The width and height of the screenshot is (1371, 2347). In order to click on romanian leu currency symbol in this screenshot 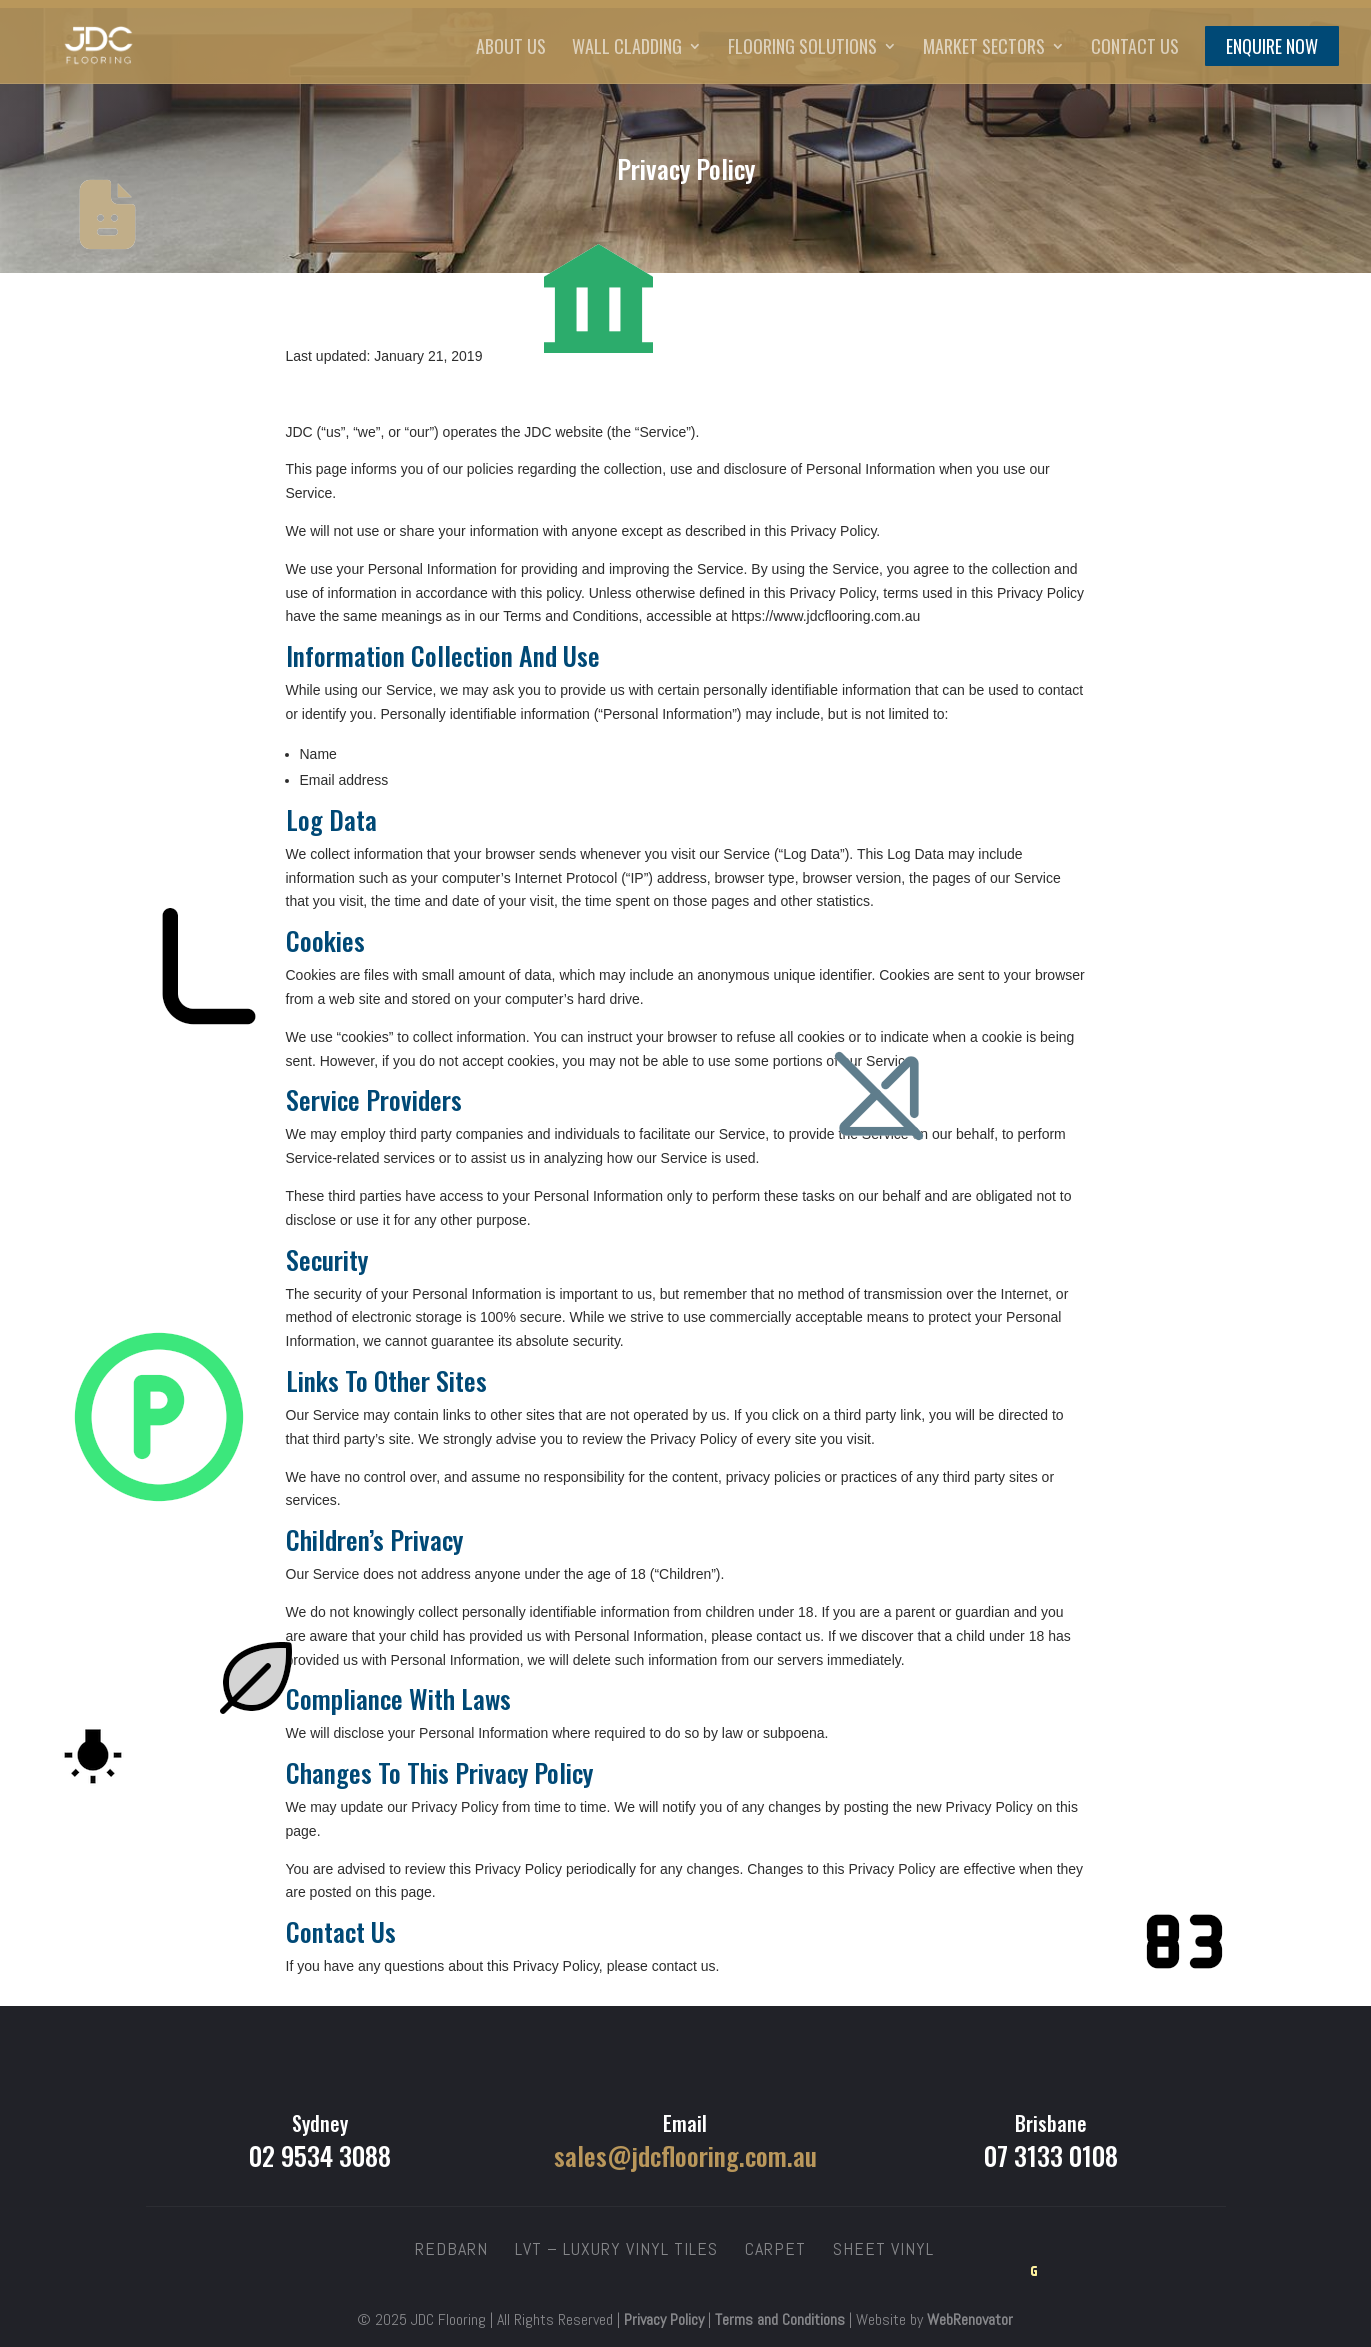, I will do `click(209, 970)`.